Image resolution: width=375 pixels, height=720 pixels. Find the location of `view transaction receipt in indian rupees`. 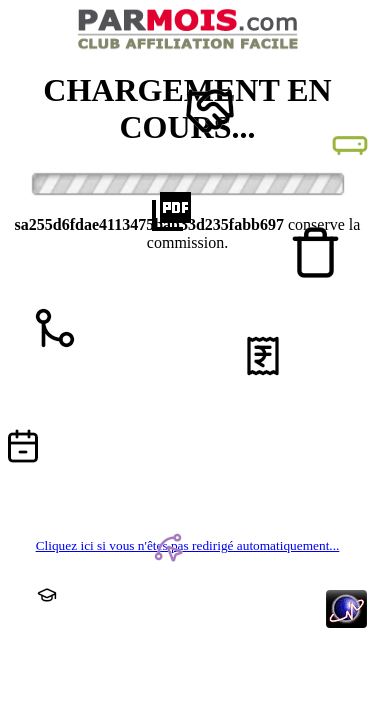

view transaction receipt in indian rupees is located at coordinates (263, 356).